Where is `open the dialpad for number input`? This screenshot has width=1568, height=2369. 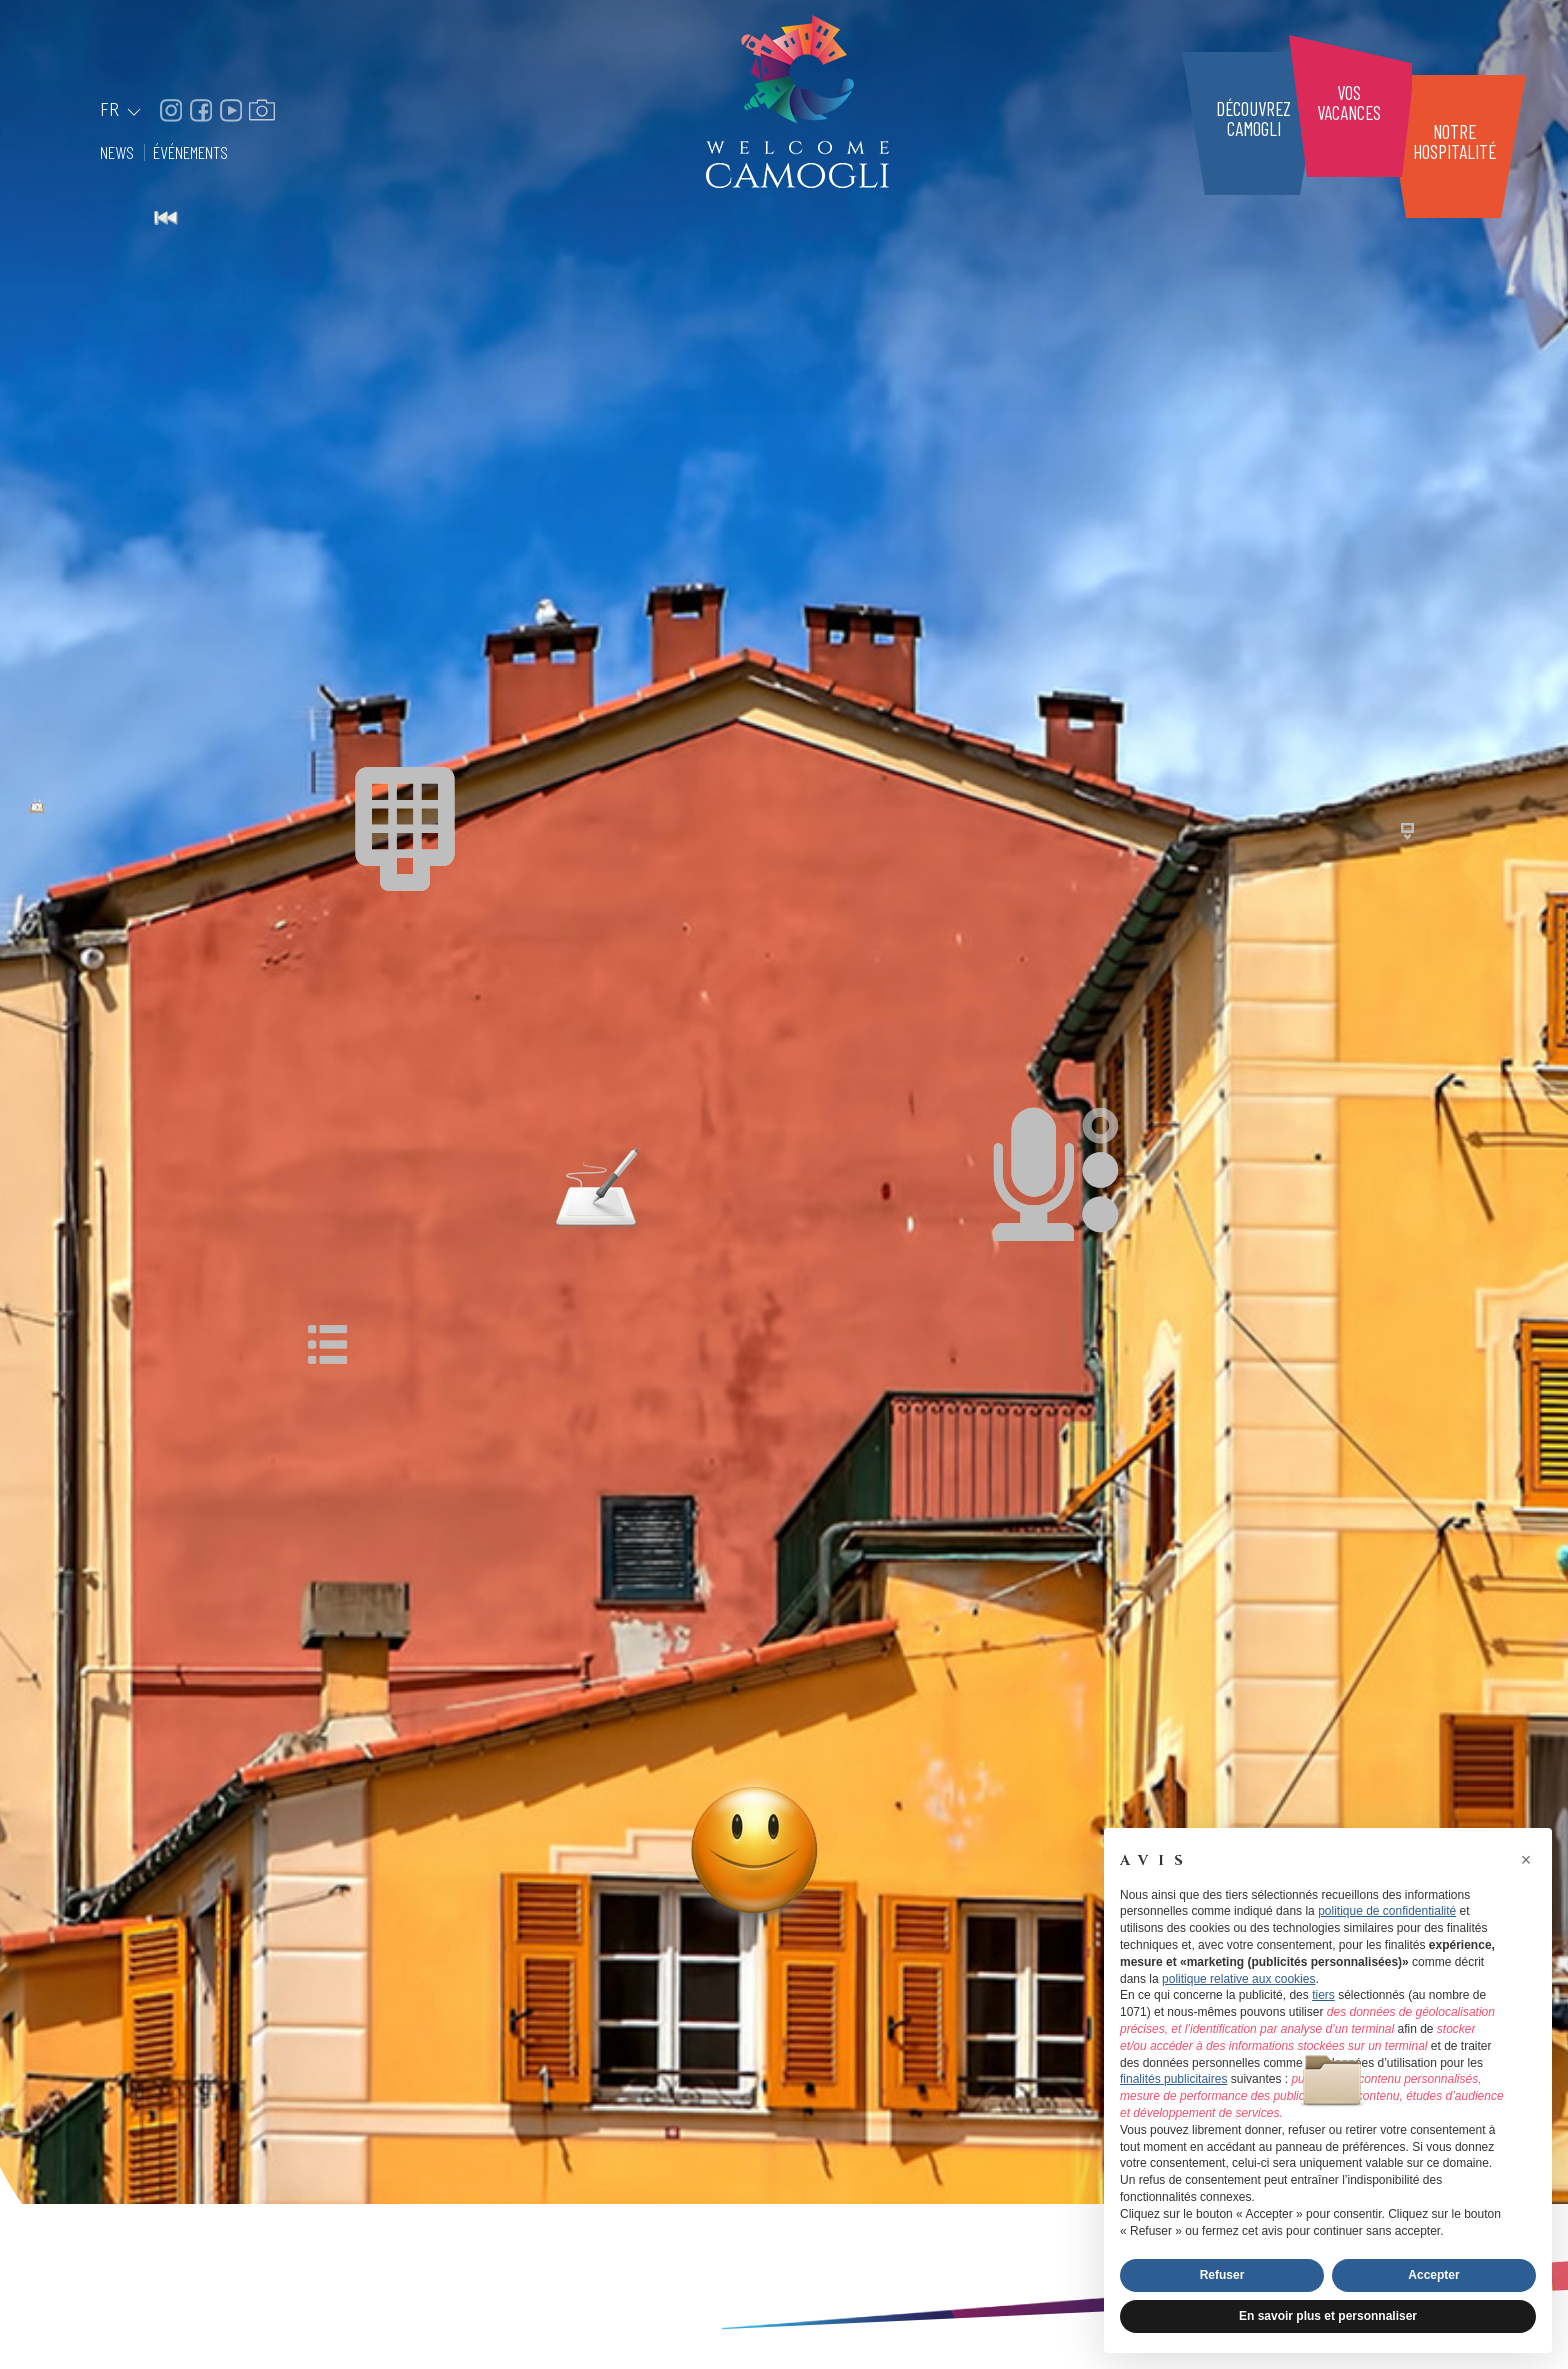
open the dialpad for number input is located at coordinates (405, 833).